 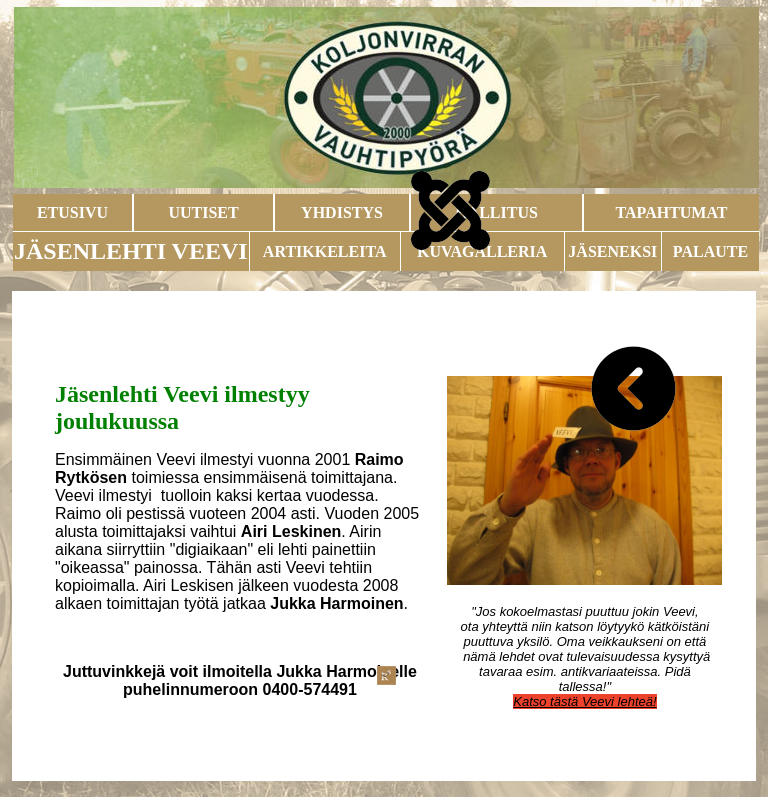 I want to click on go back to the previous screen, so click(x=633, y=388).